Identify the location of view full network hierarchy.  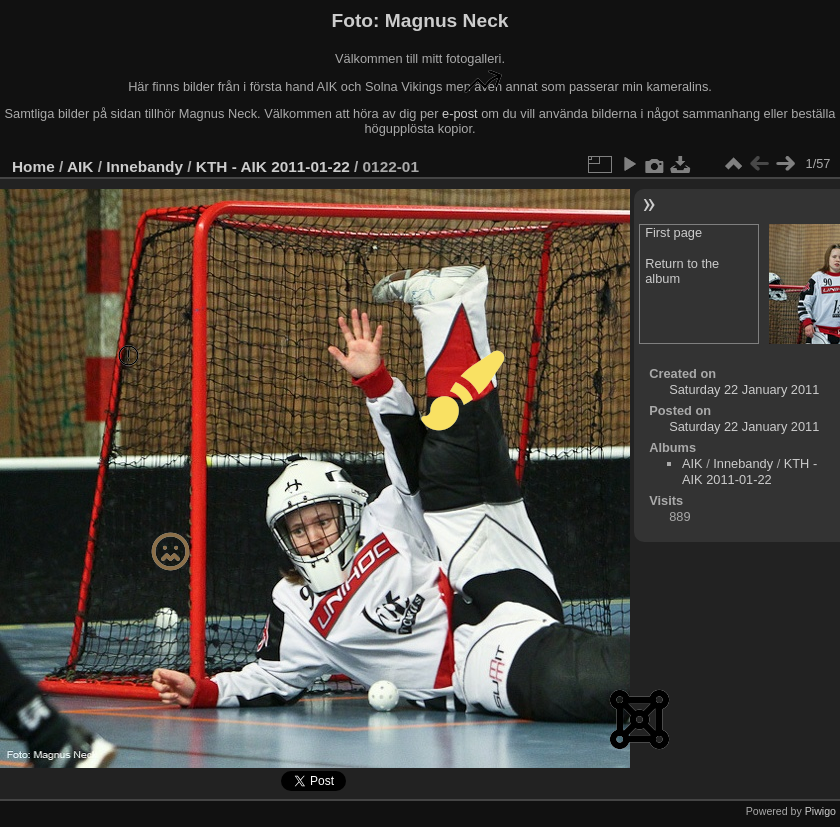
(639, 719).